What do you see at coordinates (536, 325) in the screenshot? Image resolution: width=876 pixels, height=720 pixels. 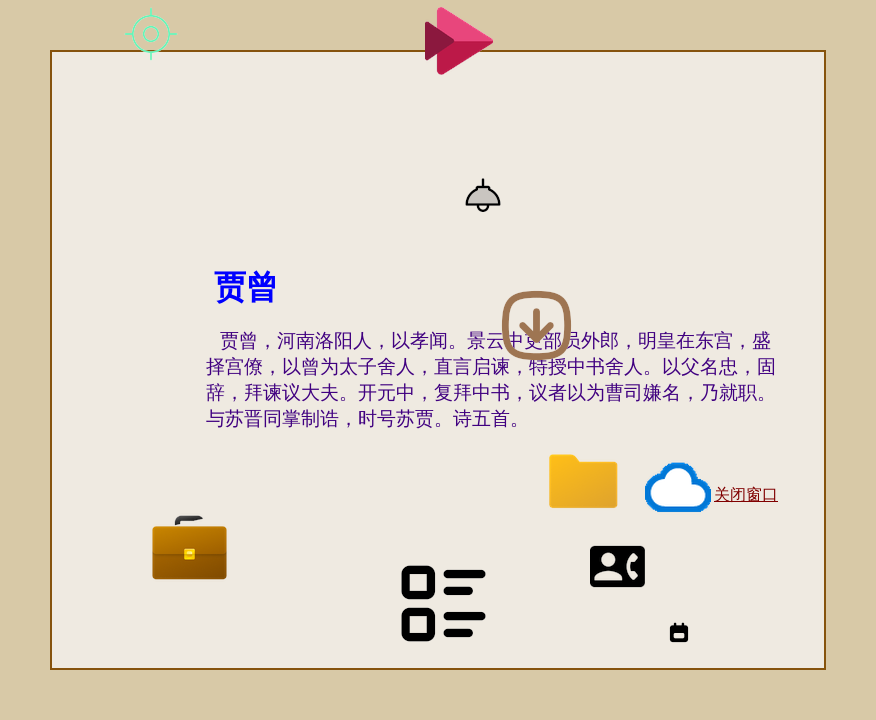 I see `download file or content` at bounding box center [536, 325].